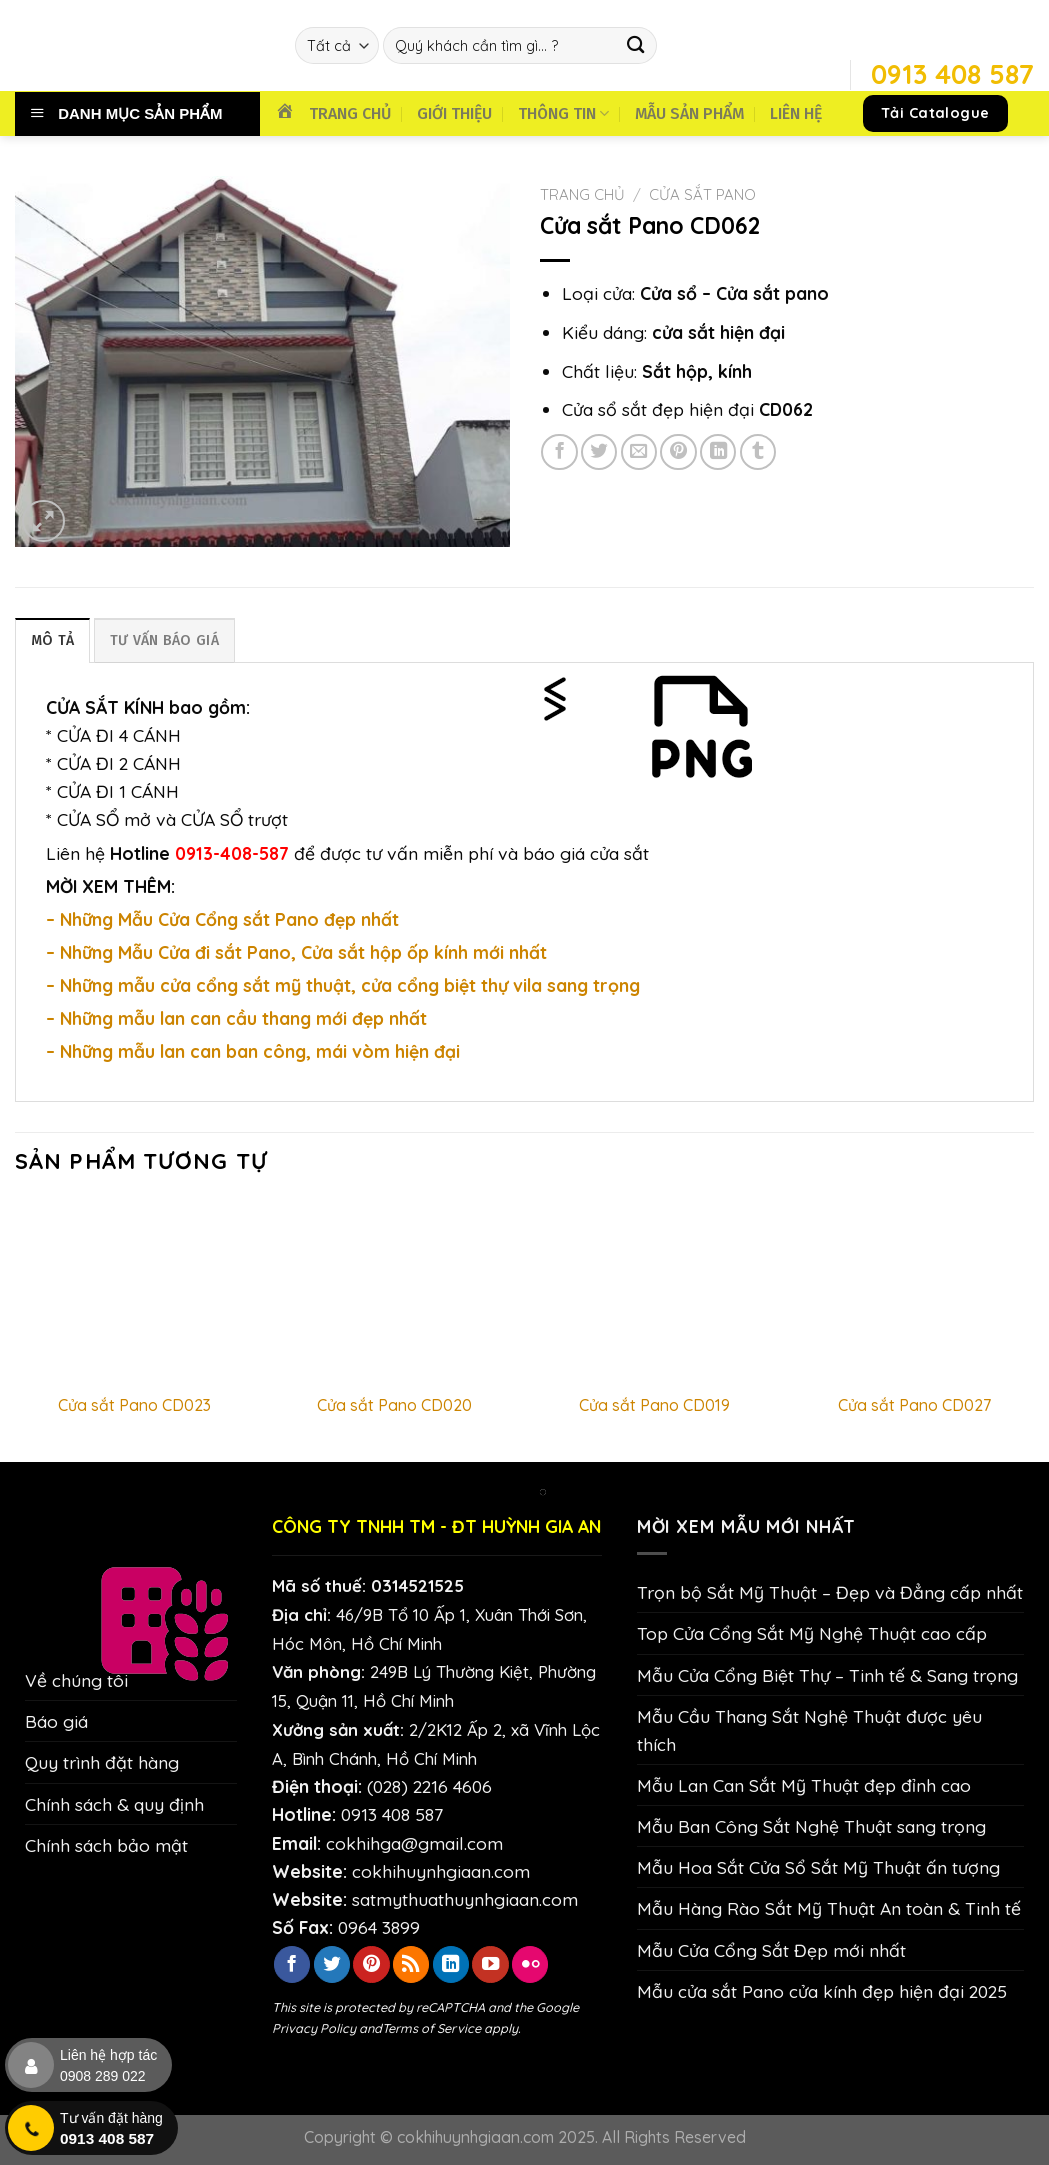 The image size is (1049, 2165). What do you see at coordinates (161, 1620) in the screenshot?
I see `access agricultural or farm management services` at bounding box center [161, 1620].